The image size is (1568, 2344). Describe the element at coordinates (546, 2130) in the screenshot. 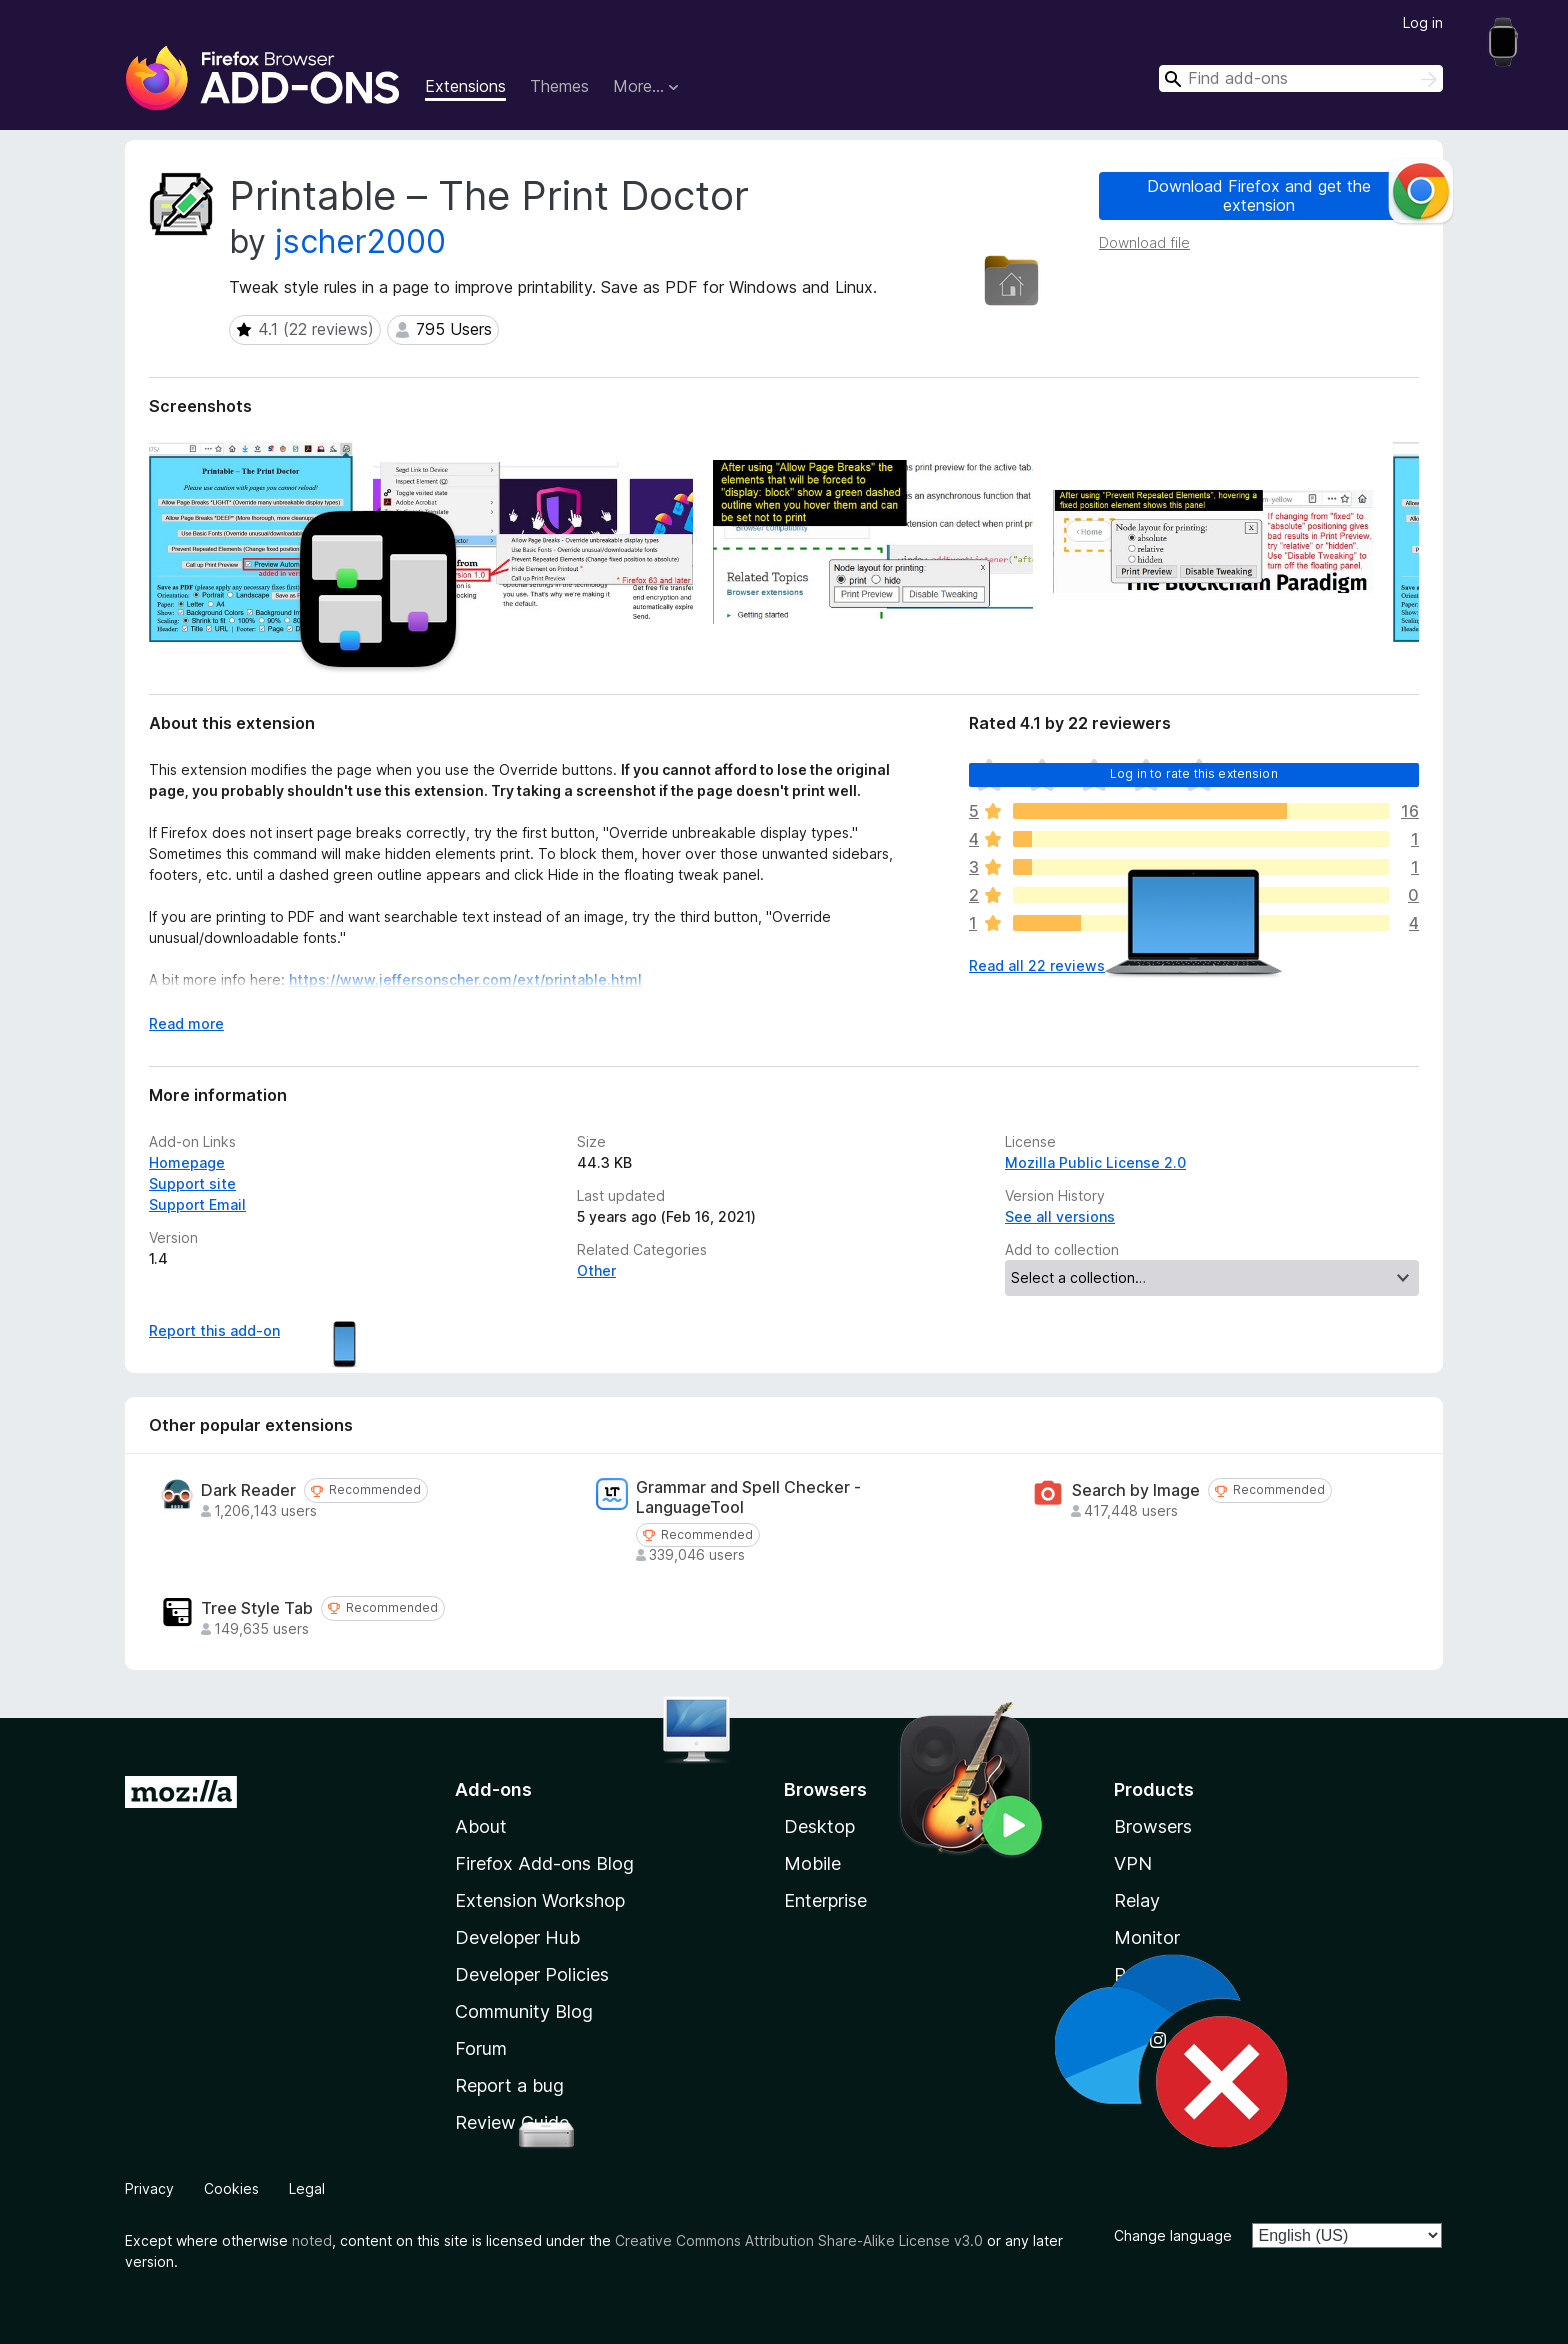

I see `represents a mac mini device in system settings` at that location.